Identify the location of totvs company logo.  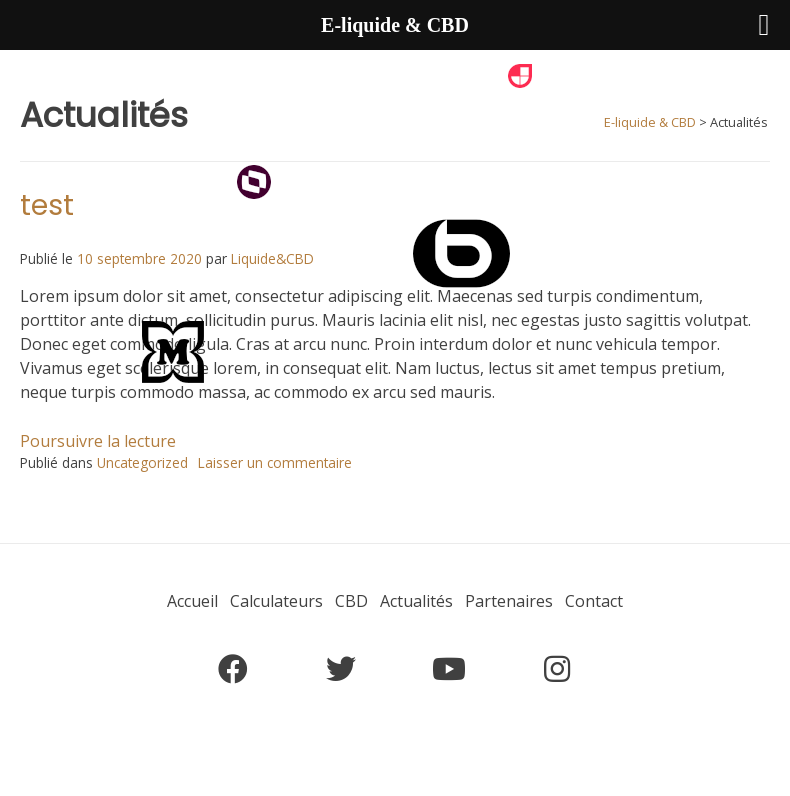
(254, 182).